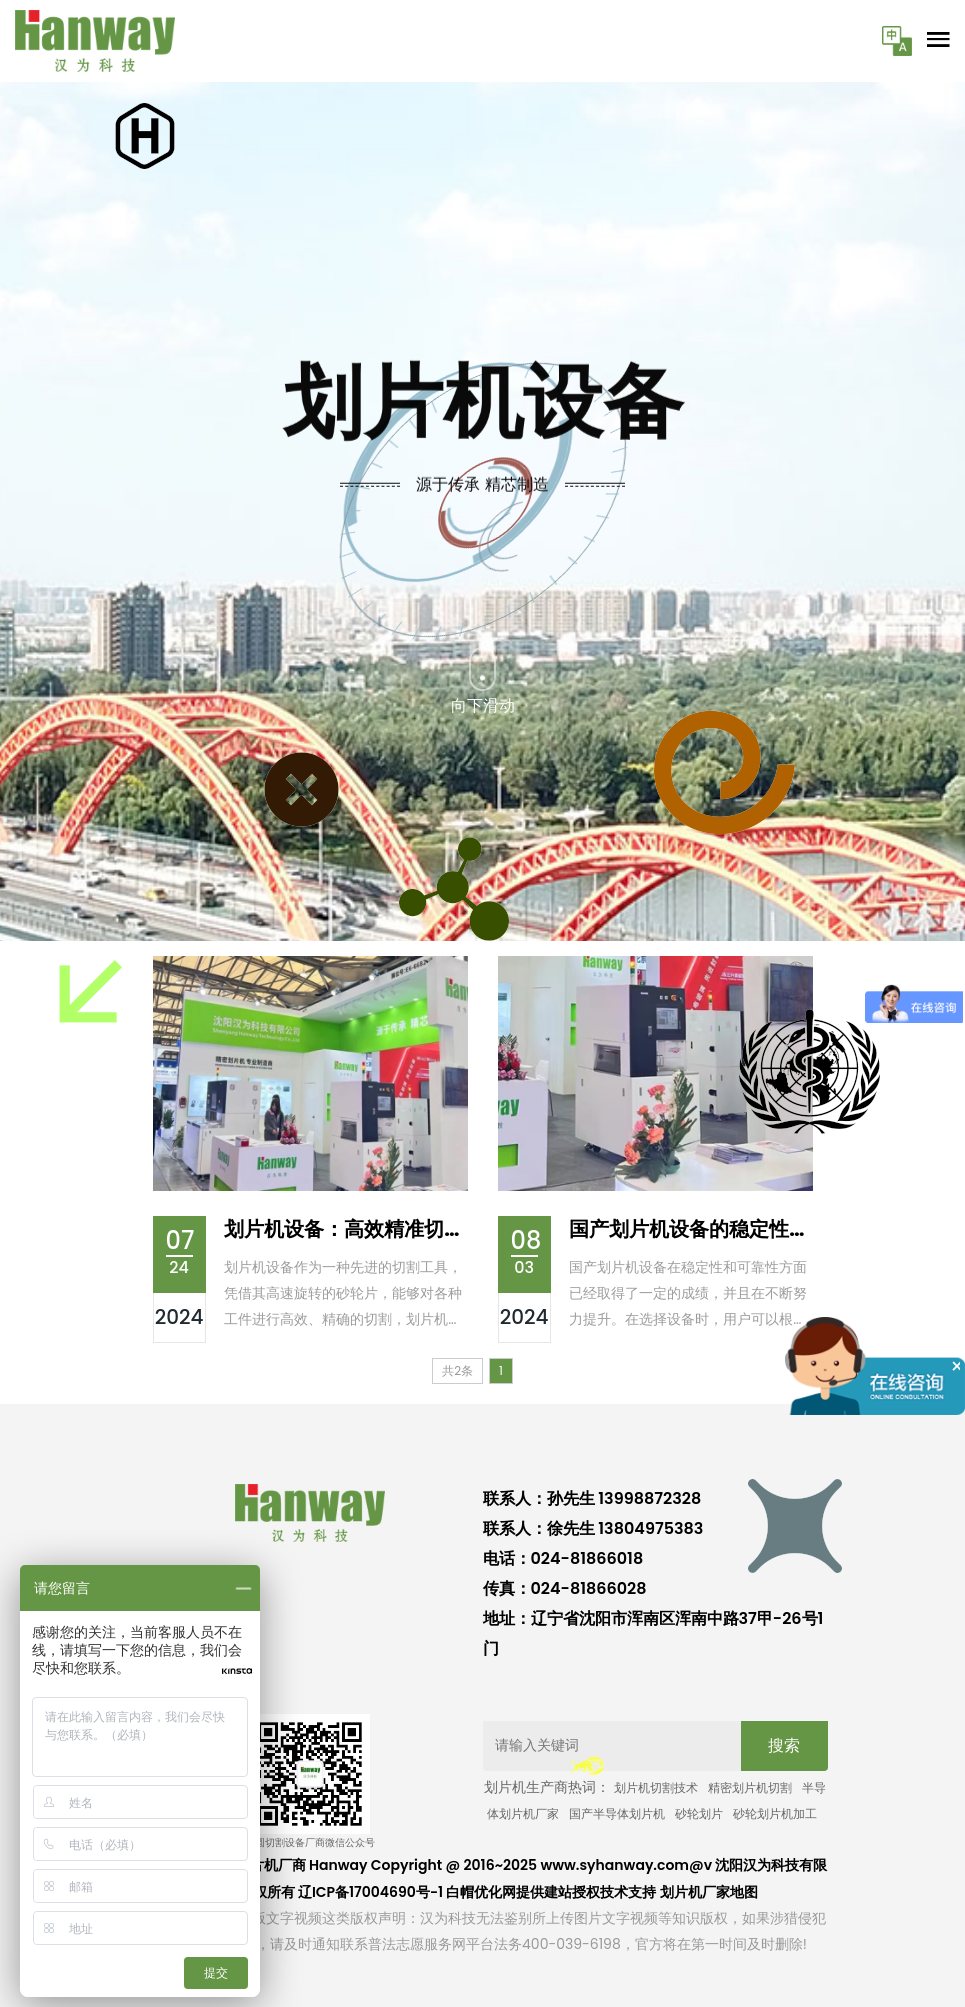 This screenshot has height=2007, width=965. I want to click on Red Bull brand logo, so click(587, 1766).